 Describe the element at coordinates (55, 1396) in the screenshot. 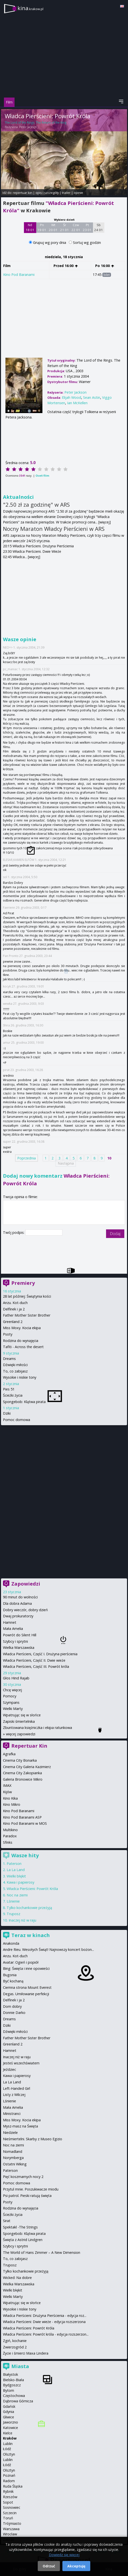

I see `adjust display overscan or screen boundaries` at that location.